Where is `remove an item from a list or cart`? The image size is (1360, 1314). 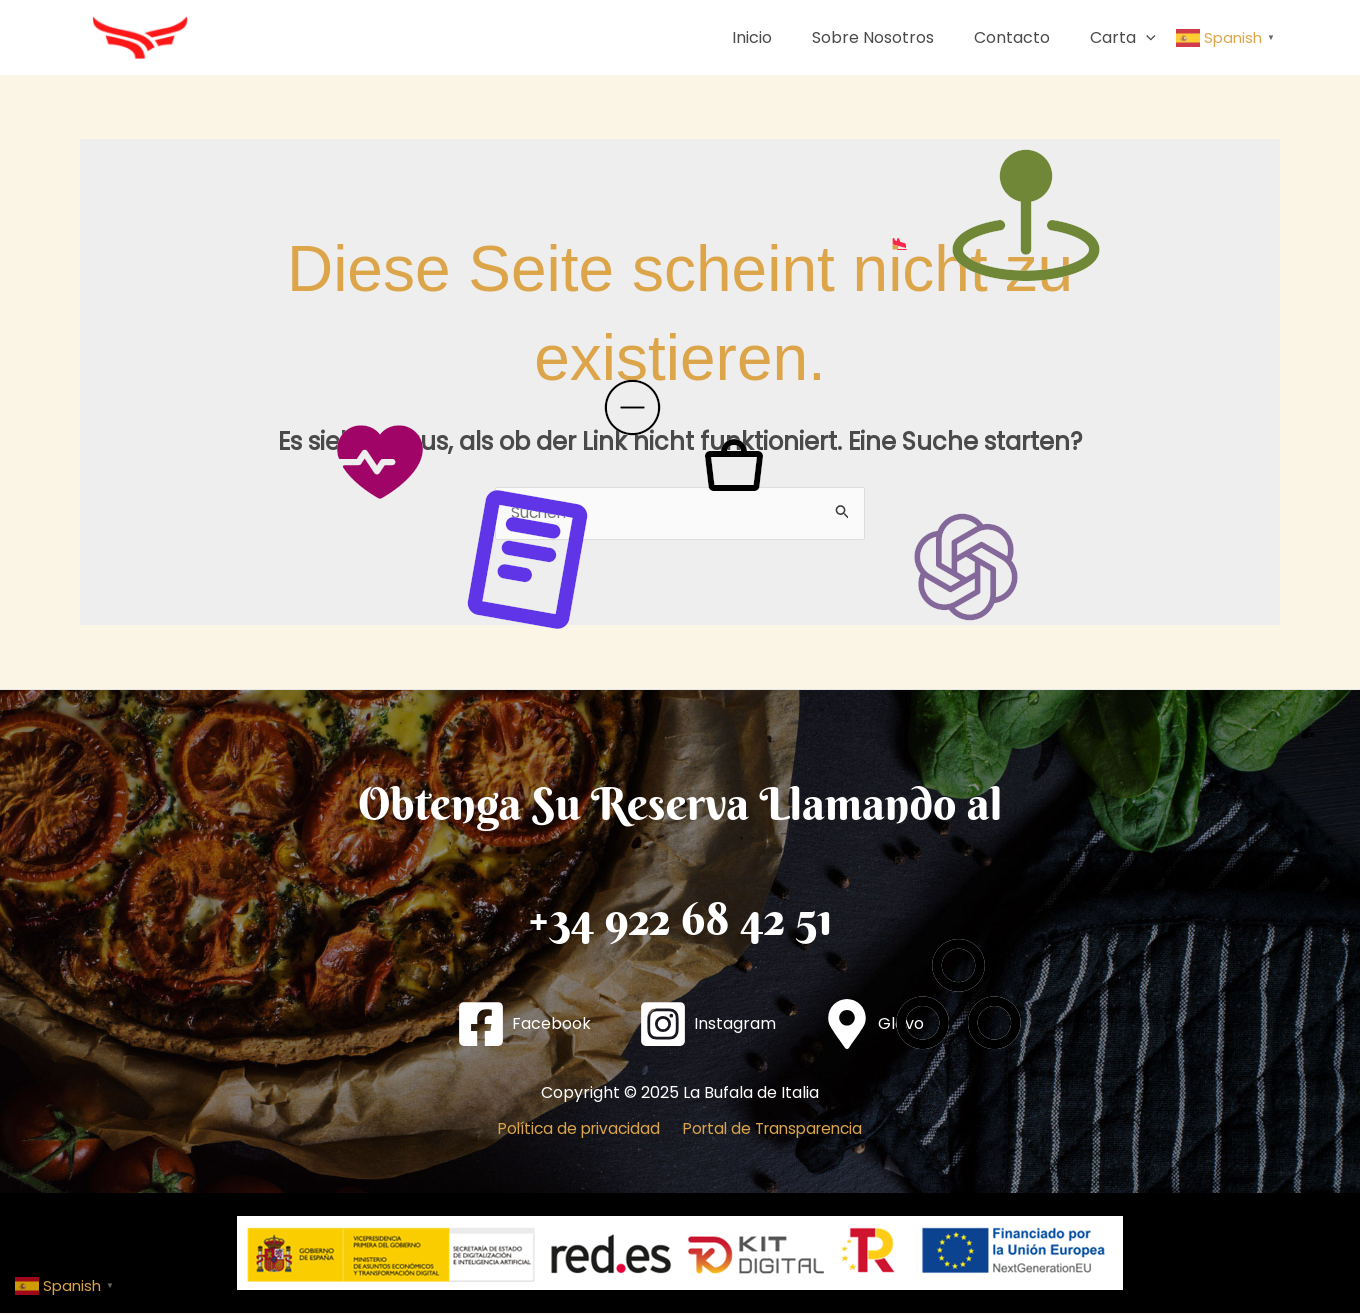 remove an item from a list or cart is located at coordinates (632, 407).